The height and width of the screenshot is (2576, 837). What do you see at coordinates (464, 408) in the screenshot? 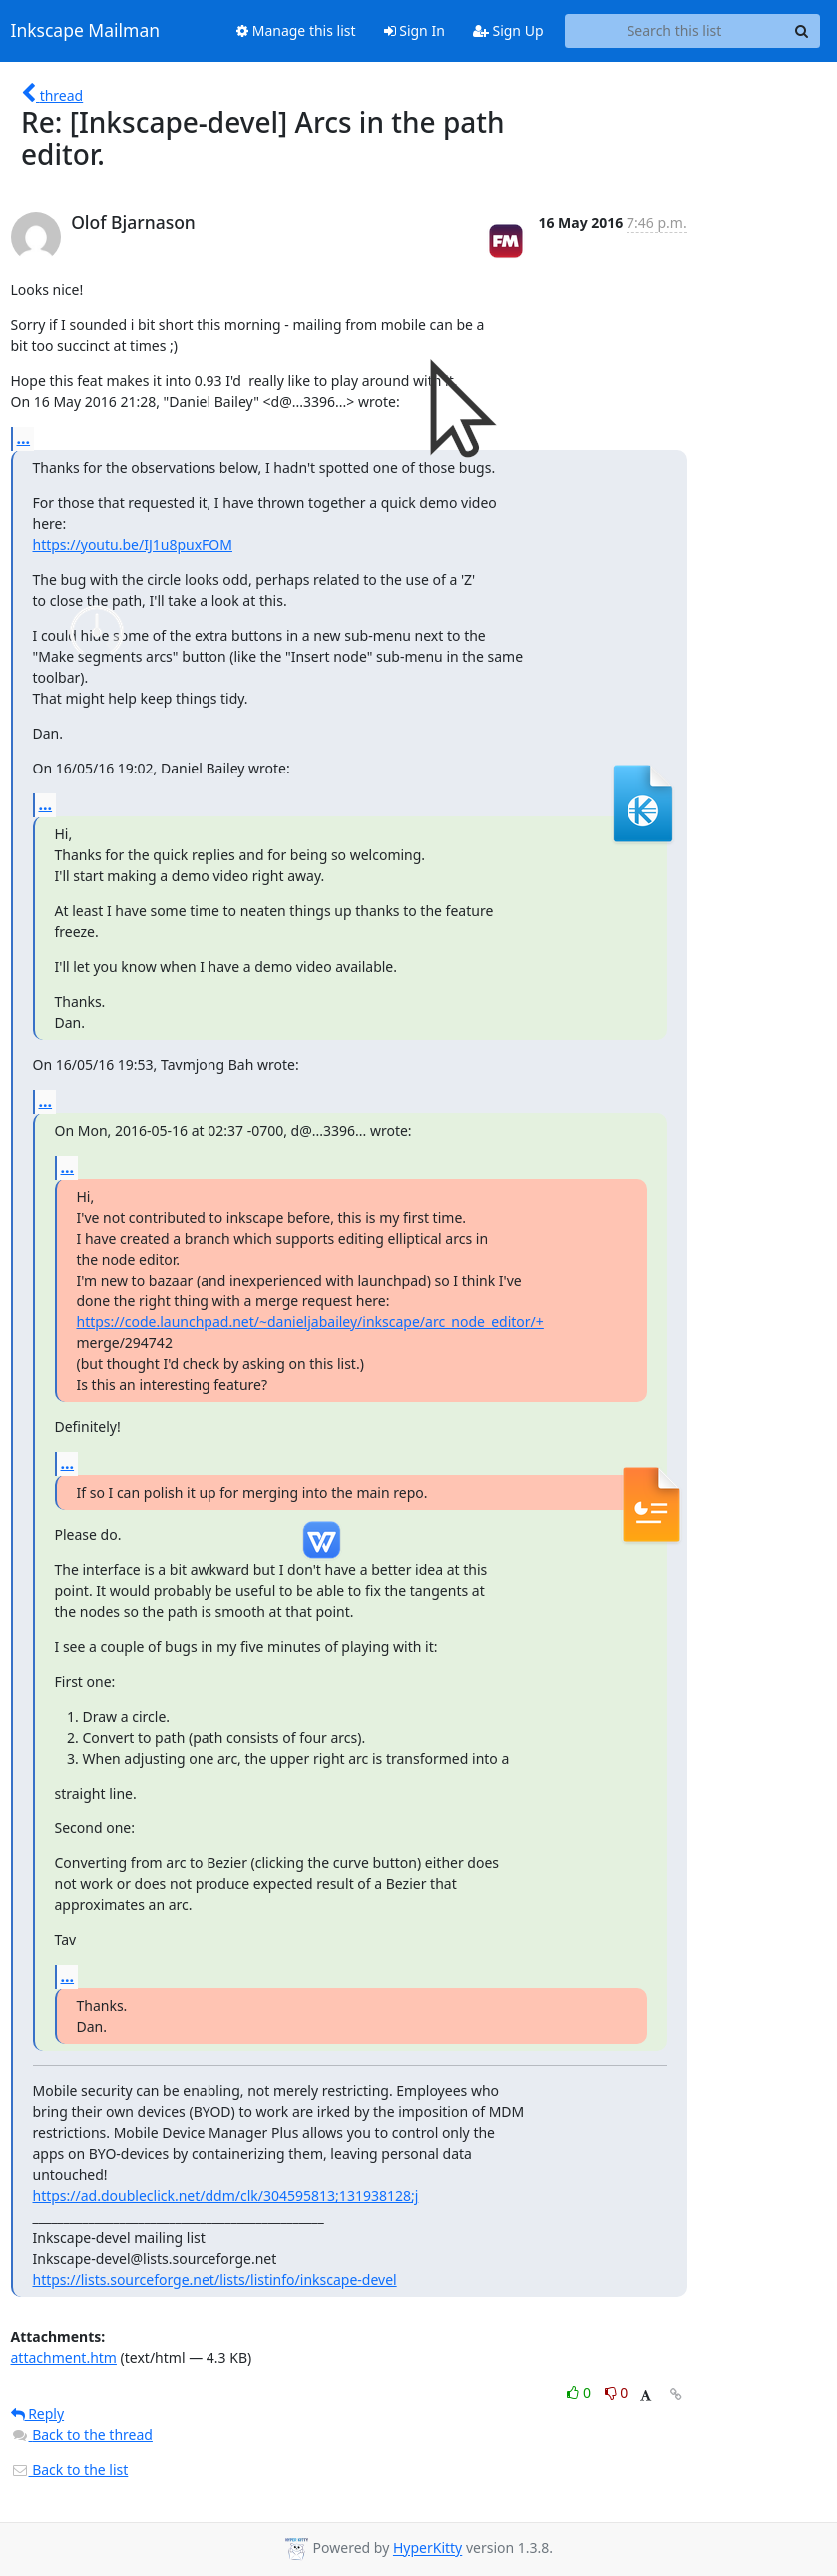
I see `cursor or pointer indicator` at bounding box center [464, 408].